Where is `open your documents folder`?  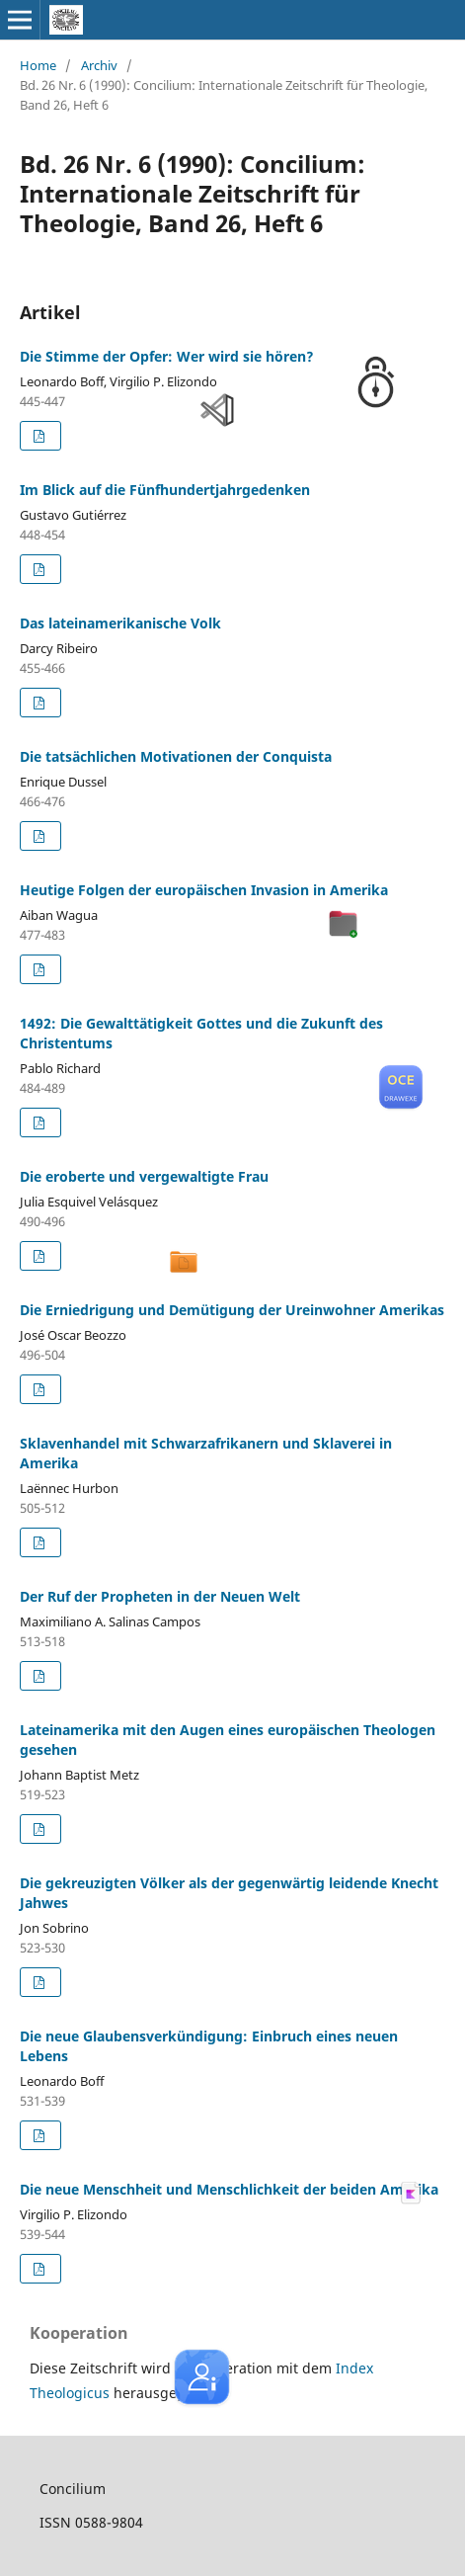
open your documents folder is located at coordinates (184, 1262).